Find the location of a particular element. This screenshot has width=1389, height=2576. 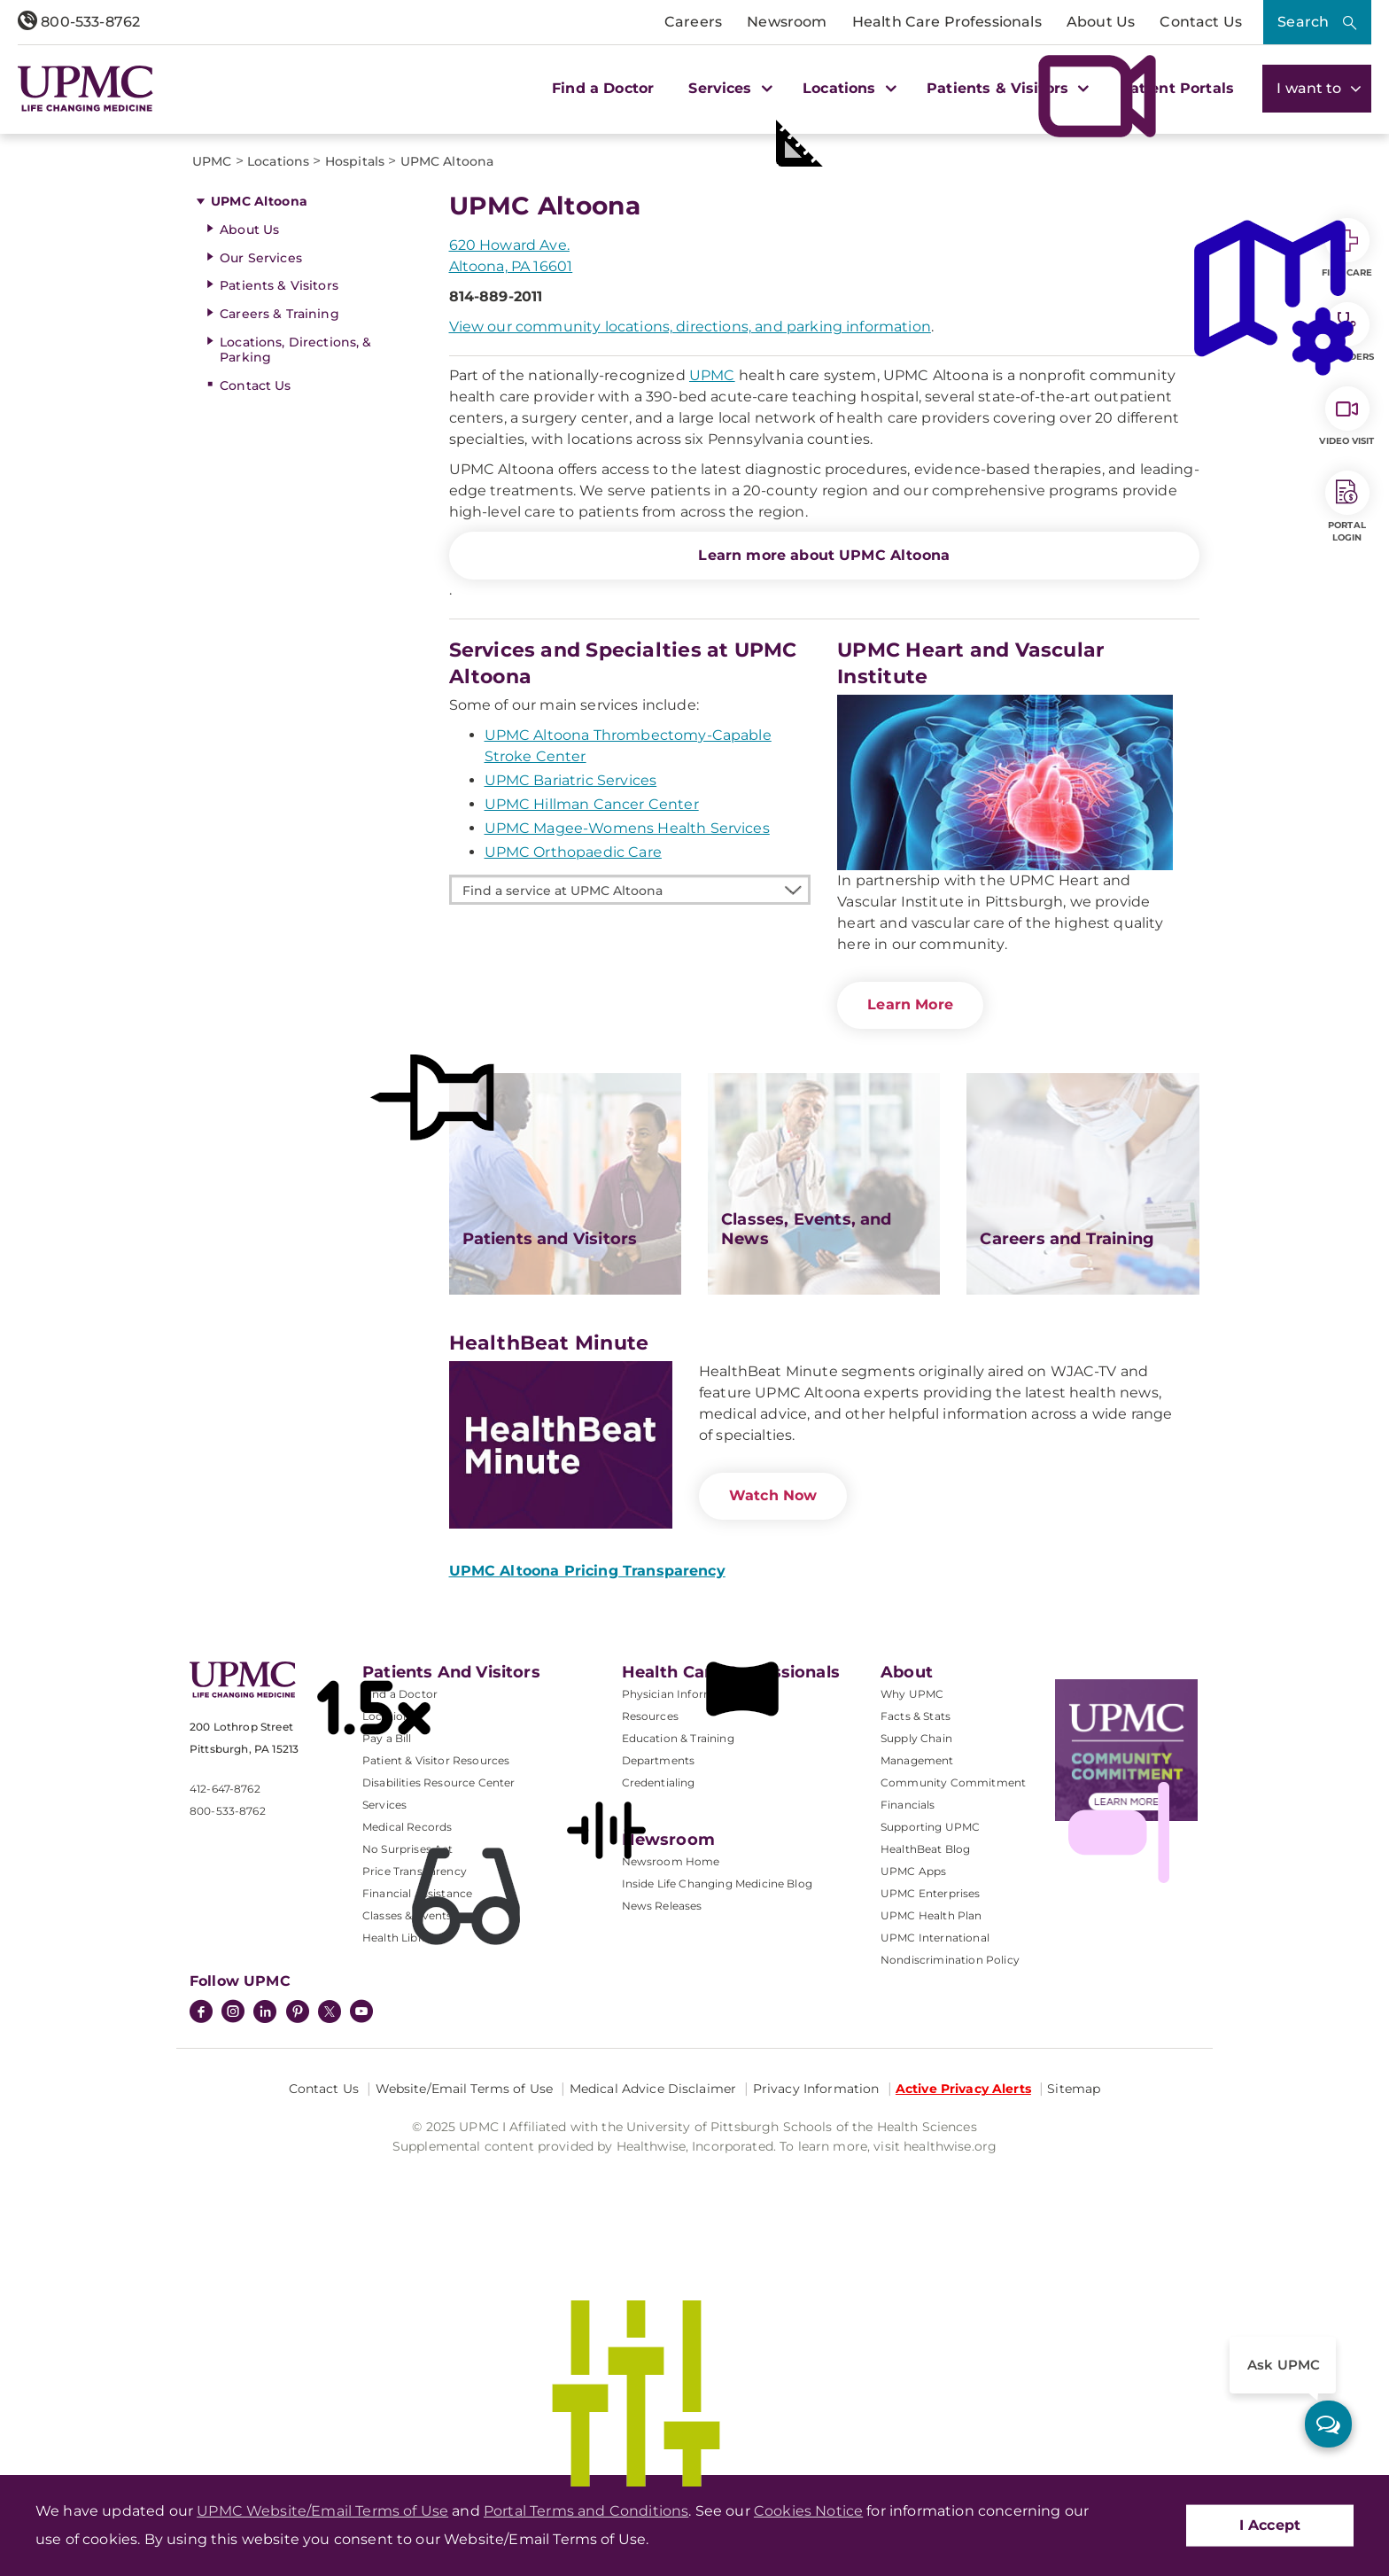

view battery circuit or power connection status is located at coordinates (606, 1830).